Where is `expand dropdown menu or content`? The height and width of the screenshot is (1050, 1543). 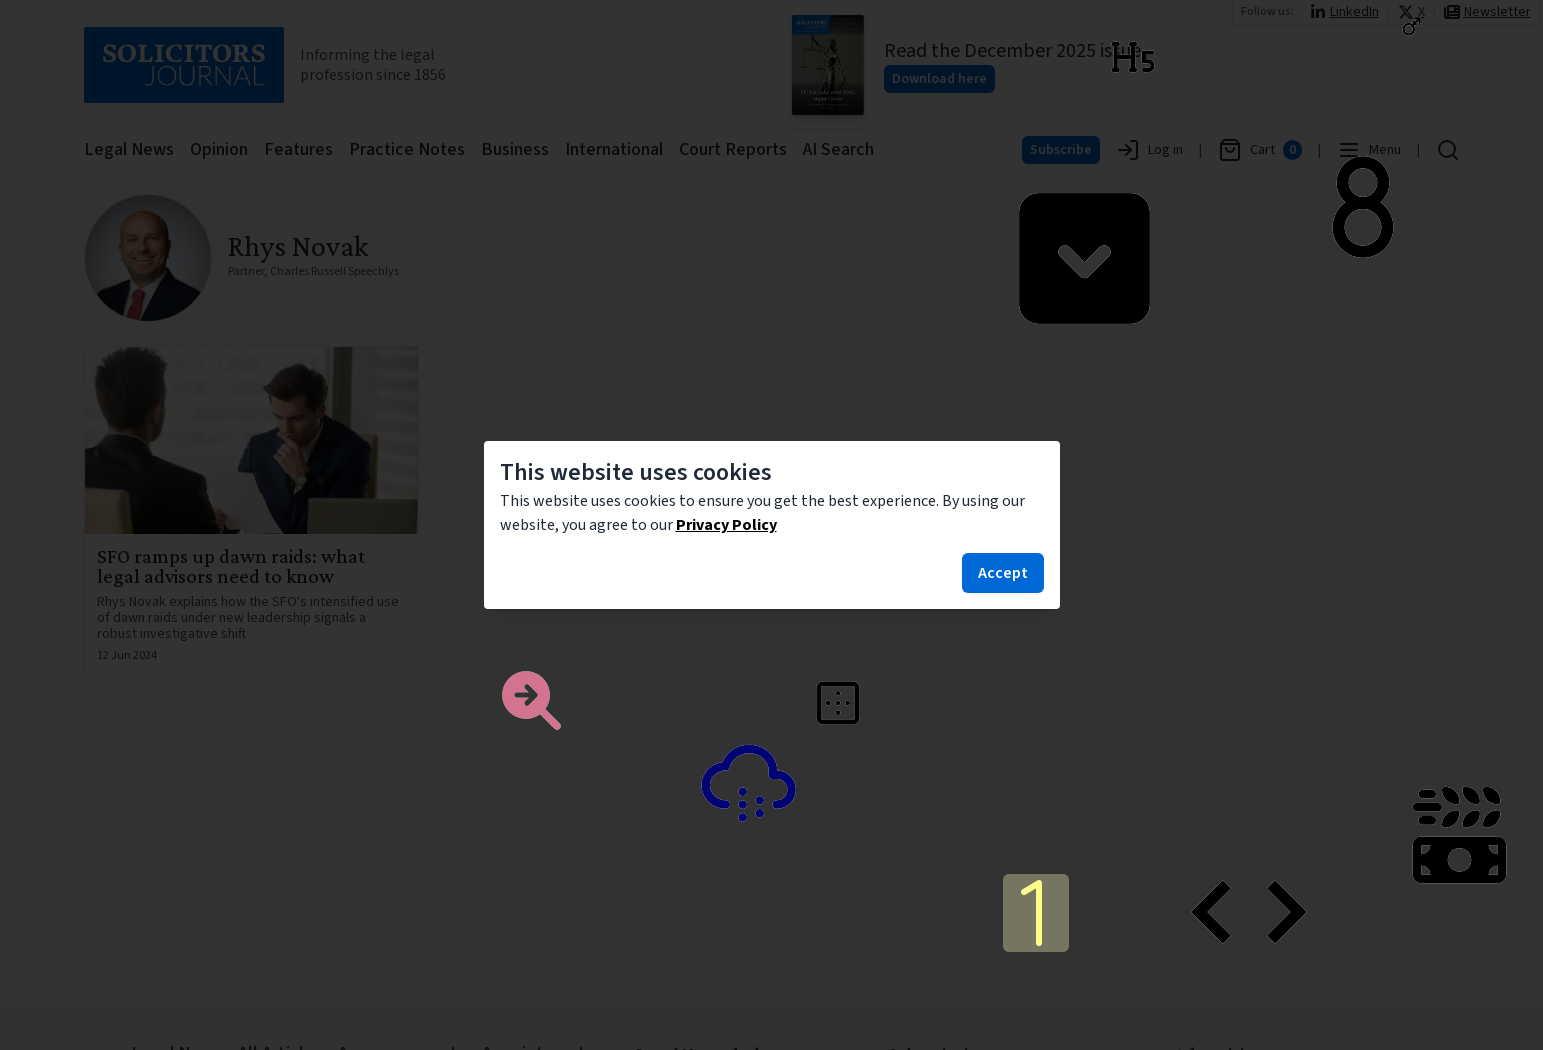 expand dropdown menu or content is located at coordinates (1084, 258).